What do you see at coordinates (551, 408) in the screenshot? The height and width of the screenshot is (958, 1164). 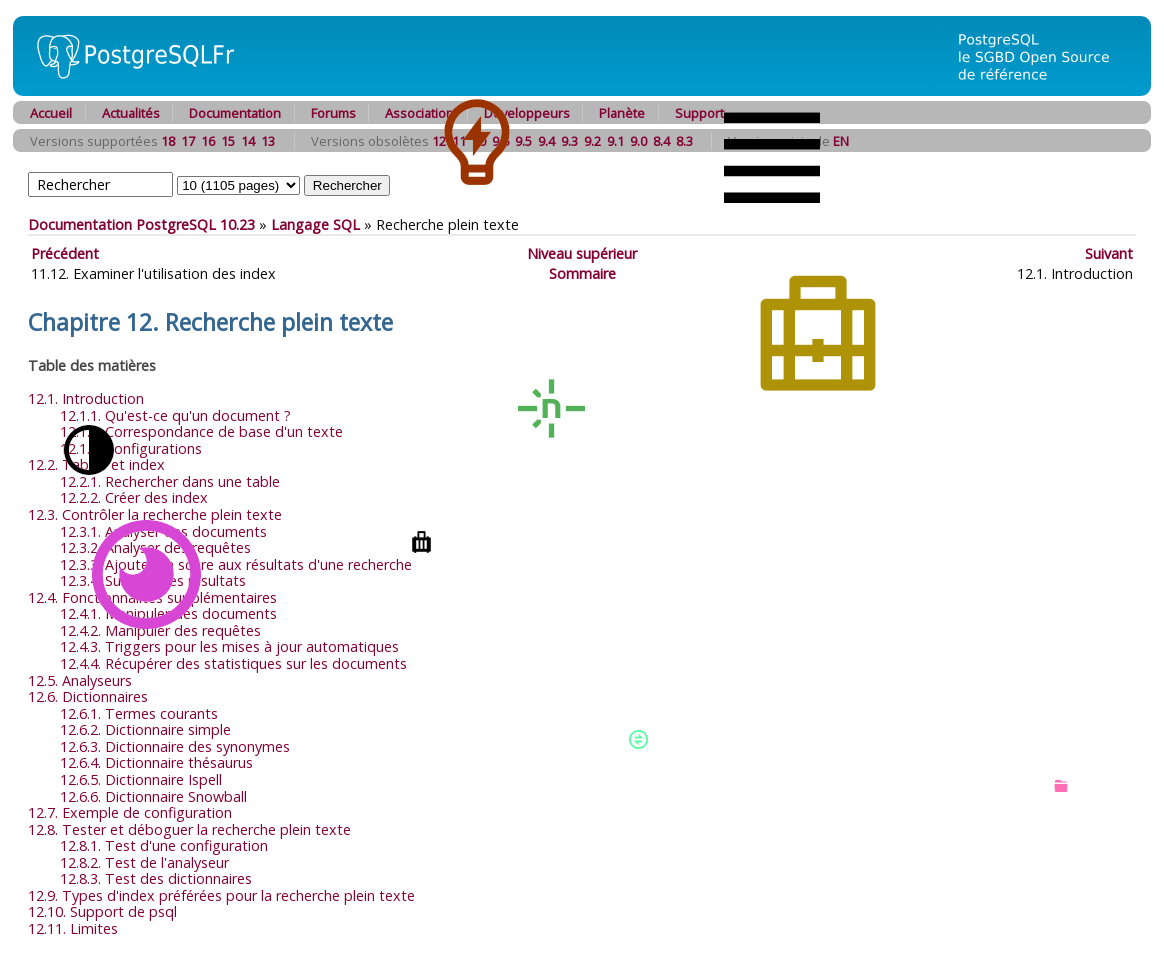 I see `Netlify logo` at bounding box center [551, 408].